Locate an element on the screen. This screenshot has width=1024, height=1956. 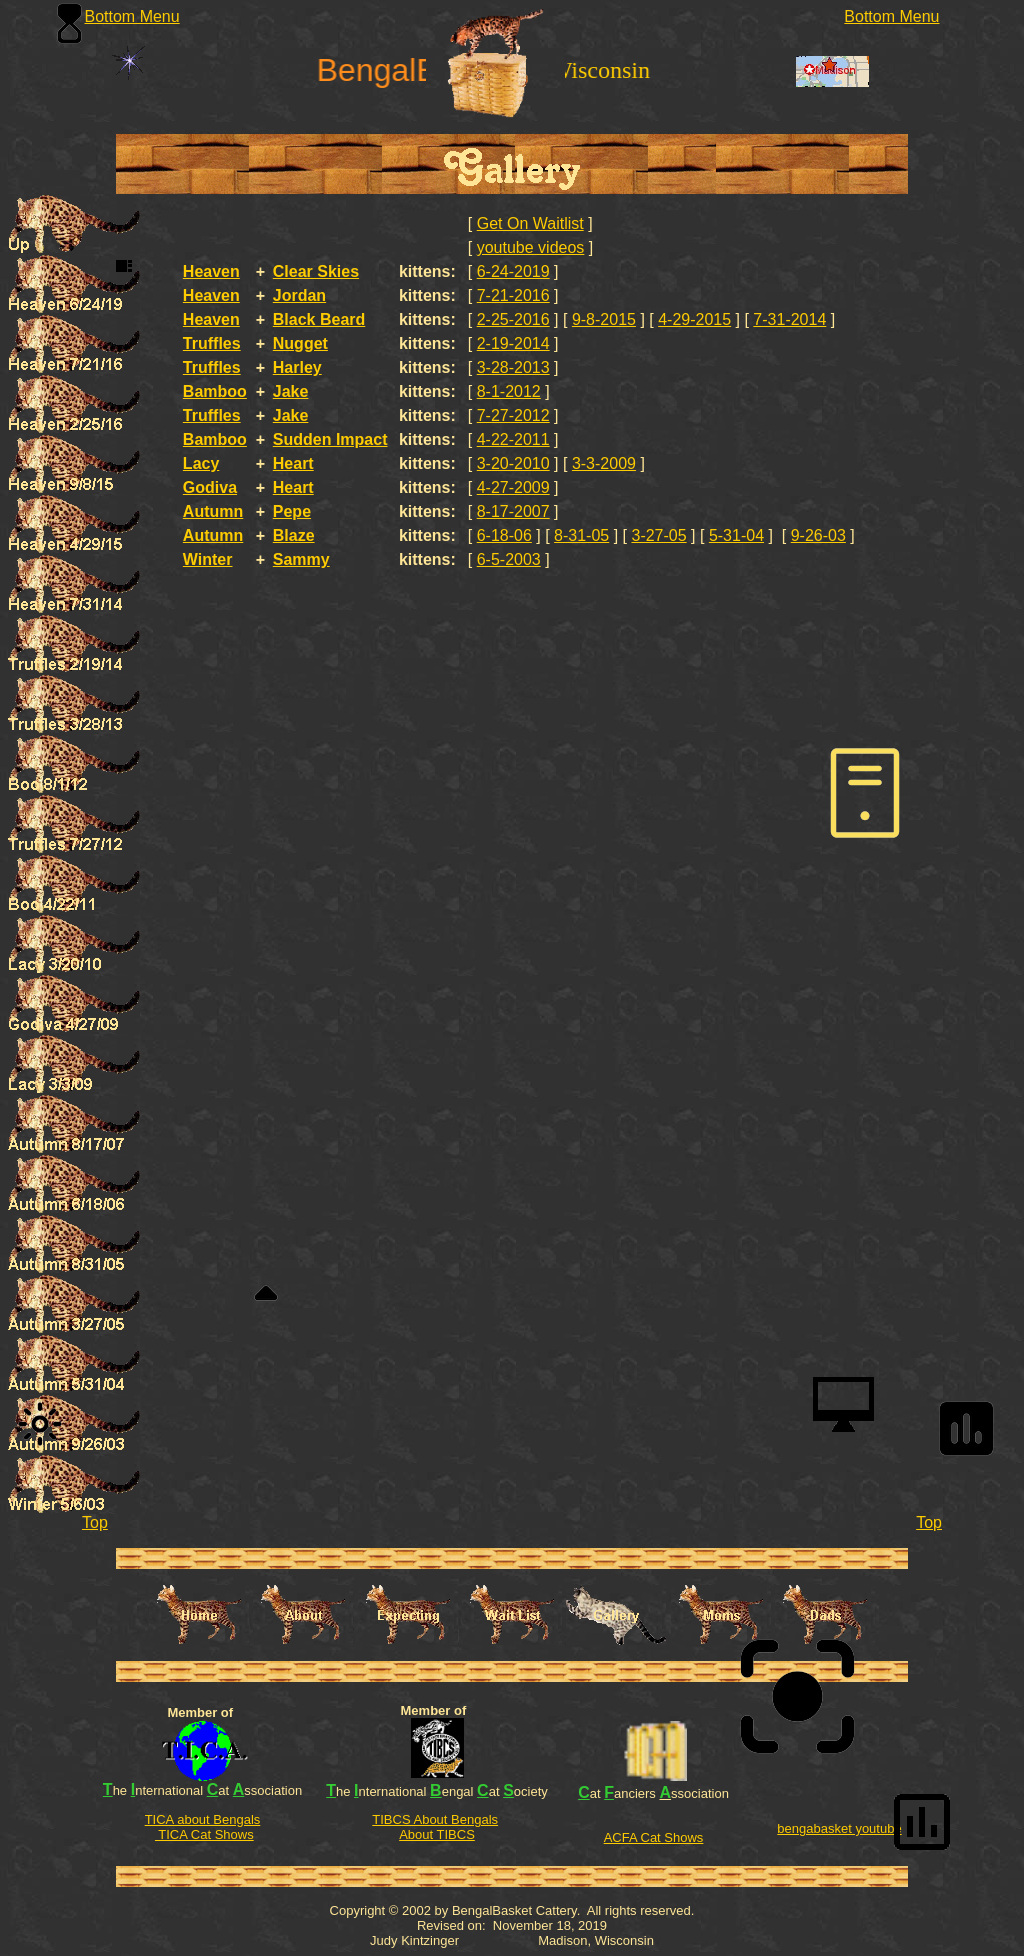
toggle sidebar panel visibility is located at coordinates (124, 266).